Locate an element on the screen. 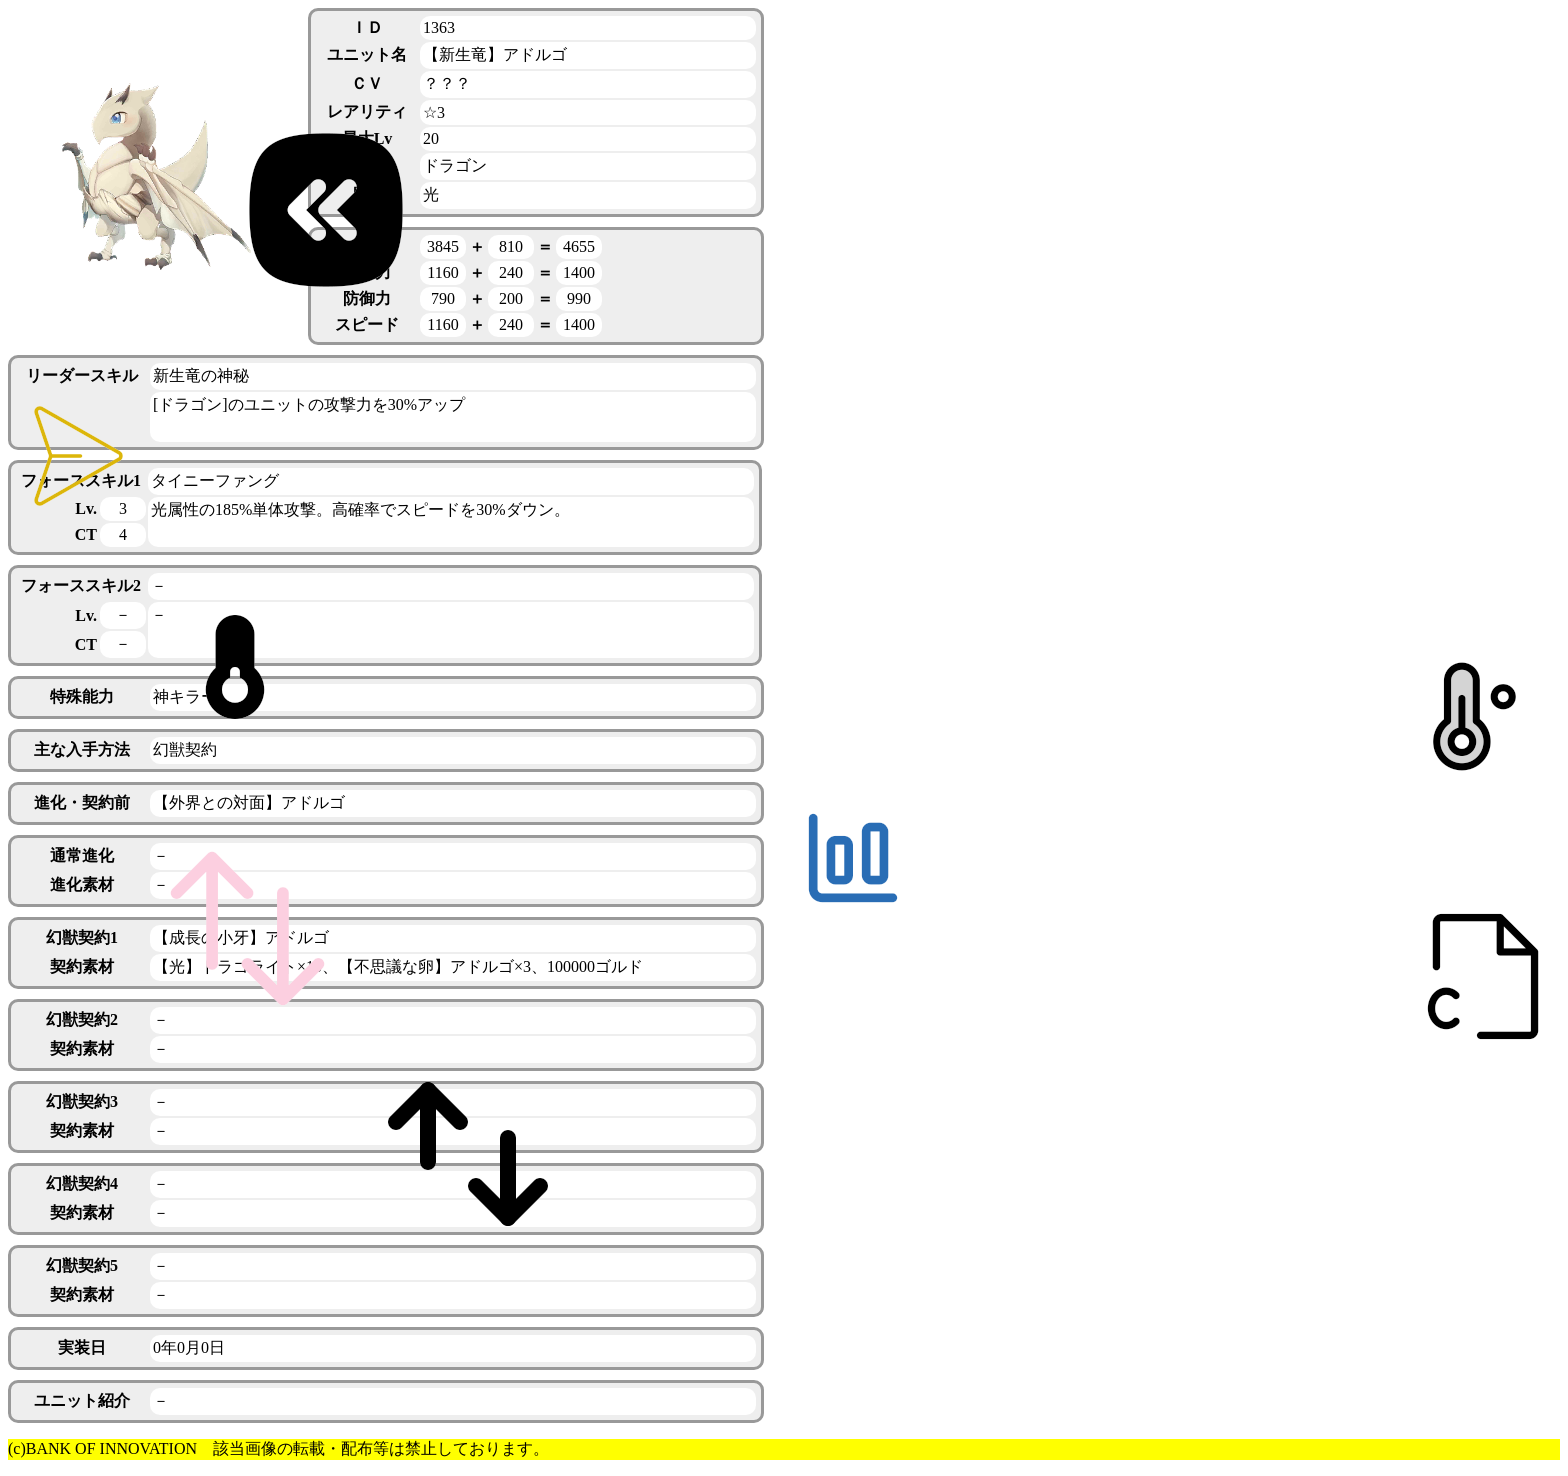 The image size is (1568, 1476). indicates low temperature reading is located at coordinates (235, 667).